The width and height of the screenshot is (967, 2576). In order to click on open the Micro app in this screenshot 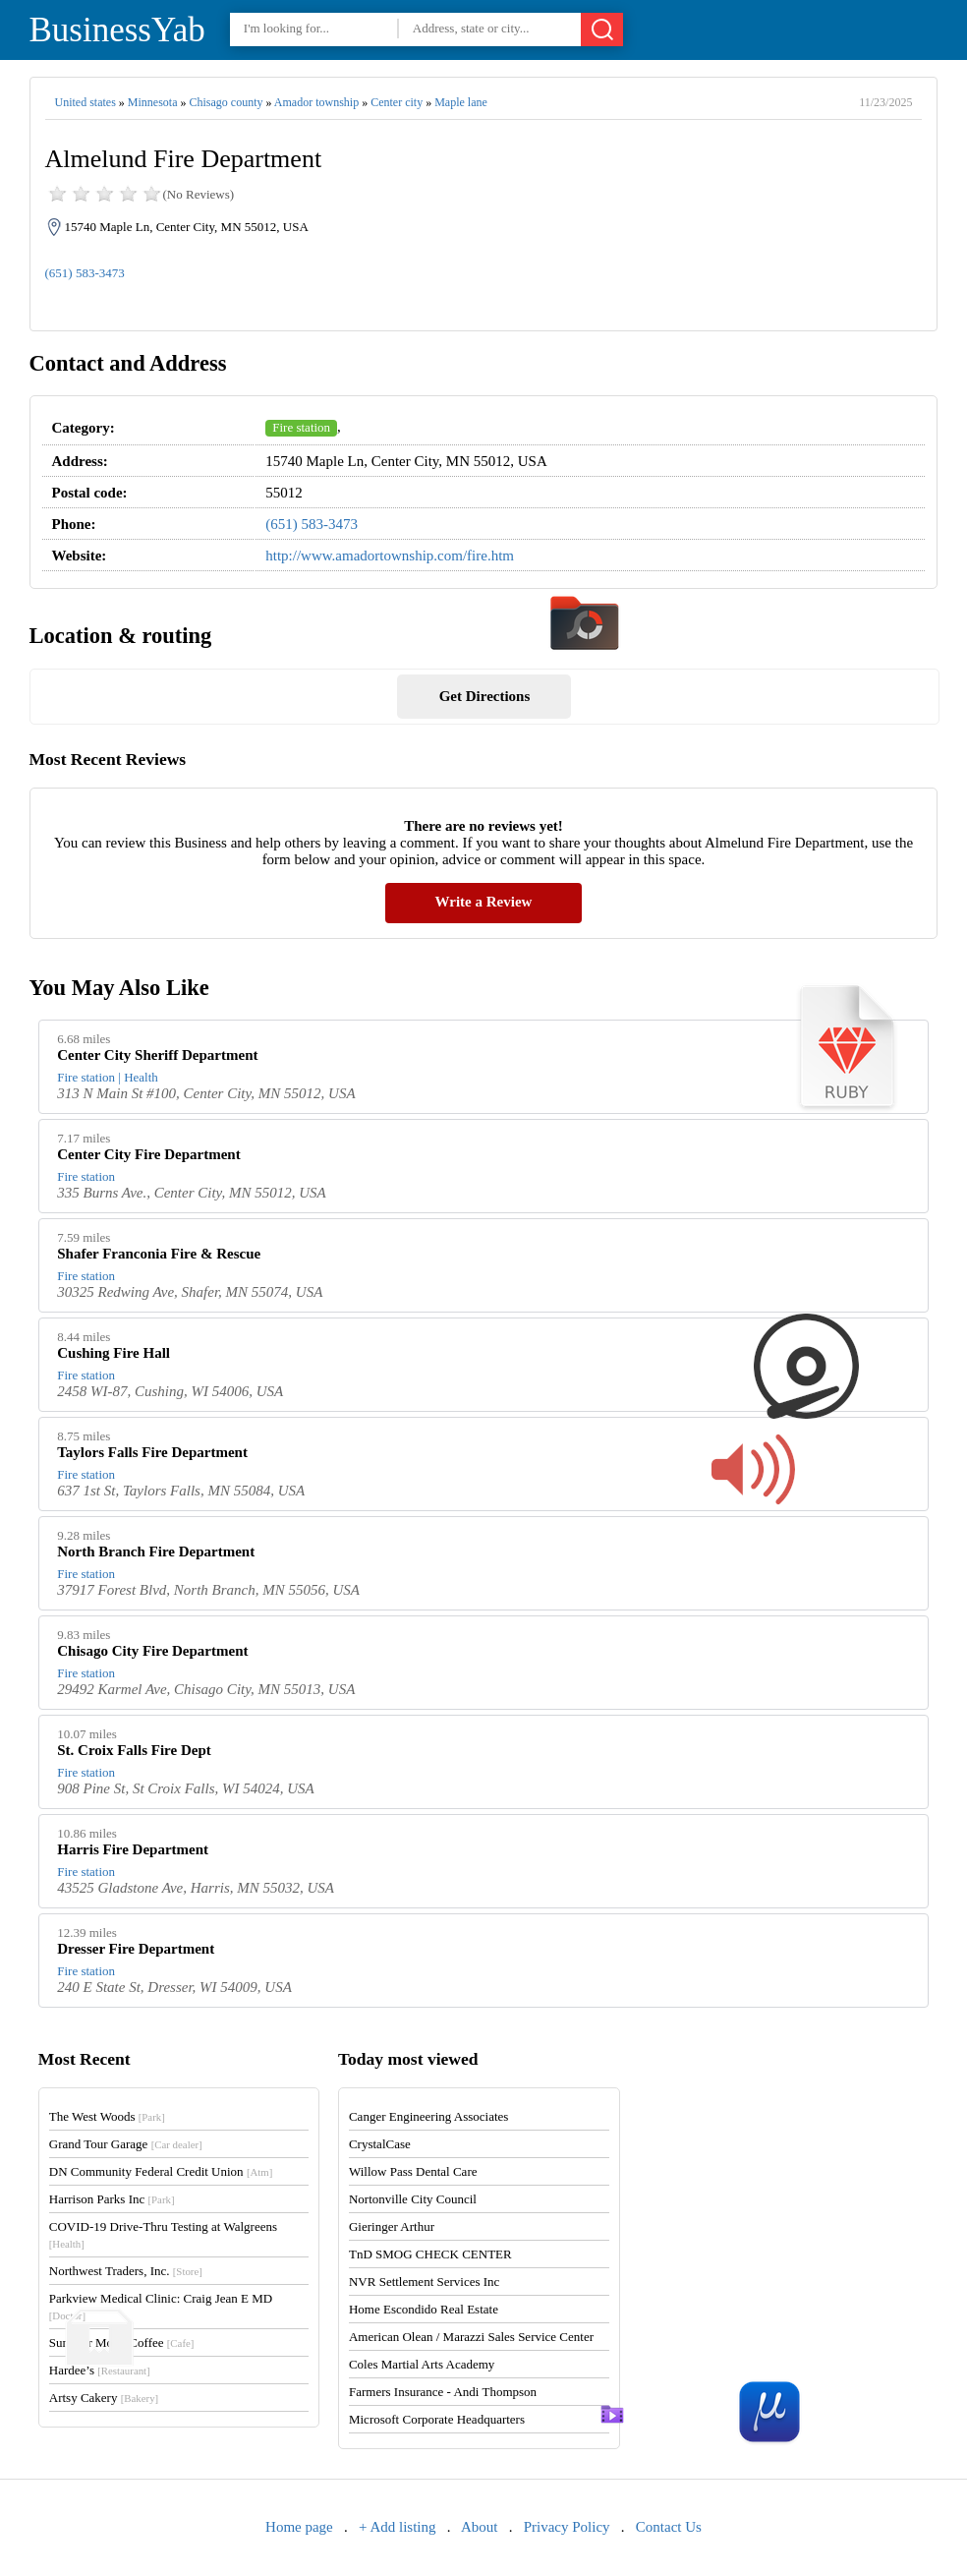, I will do `click(769, 2412)`.